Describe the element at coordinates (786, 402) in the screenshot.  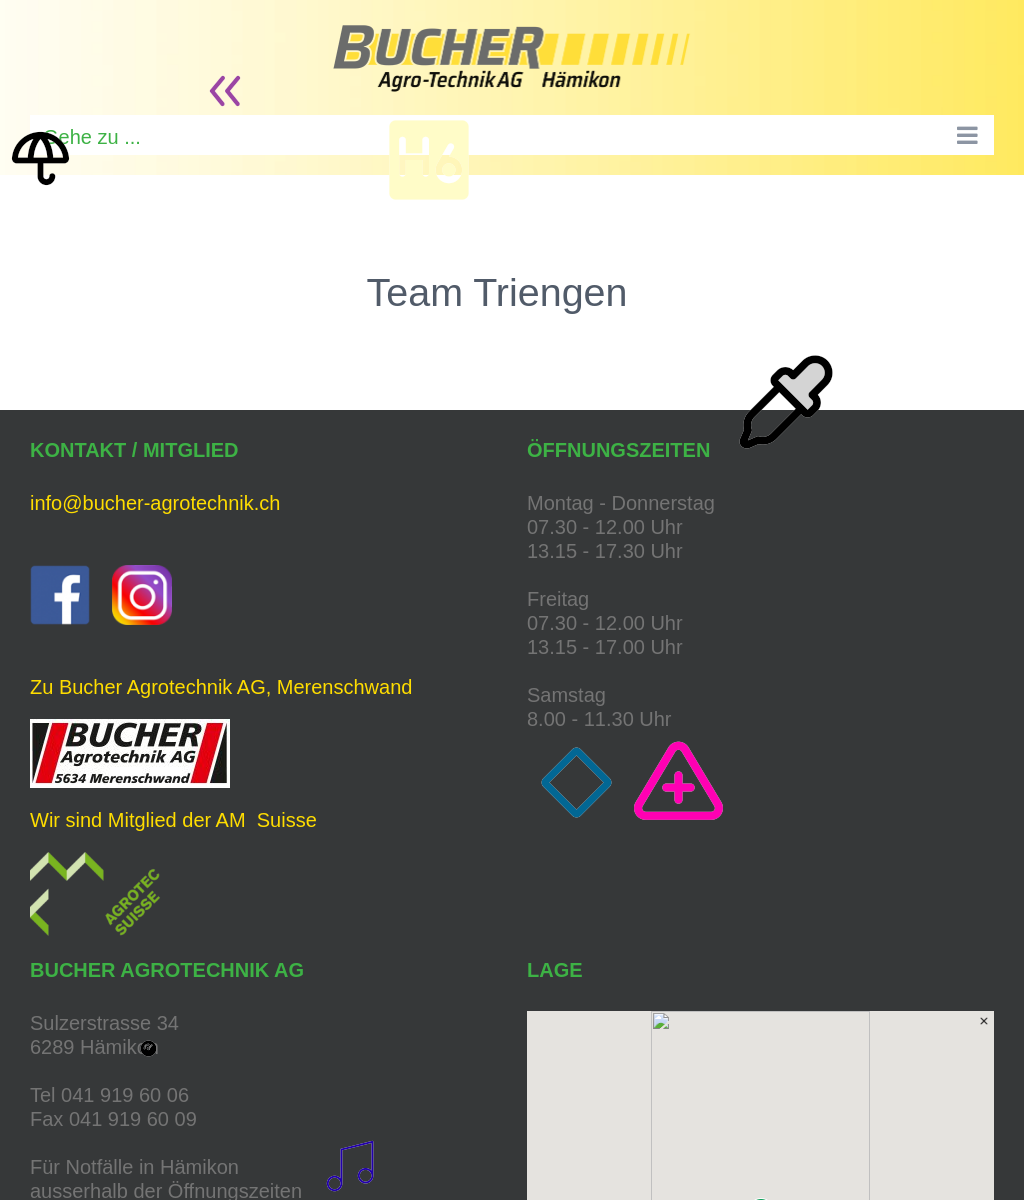
I see `pick a color from the canvas` at that location.